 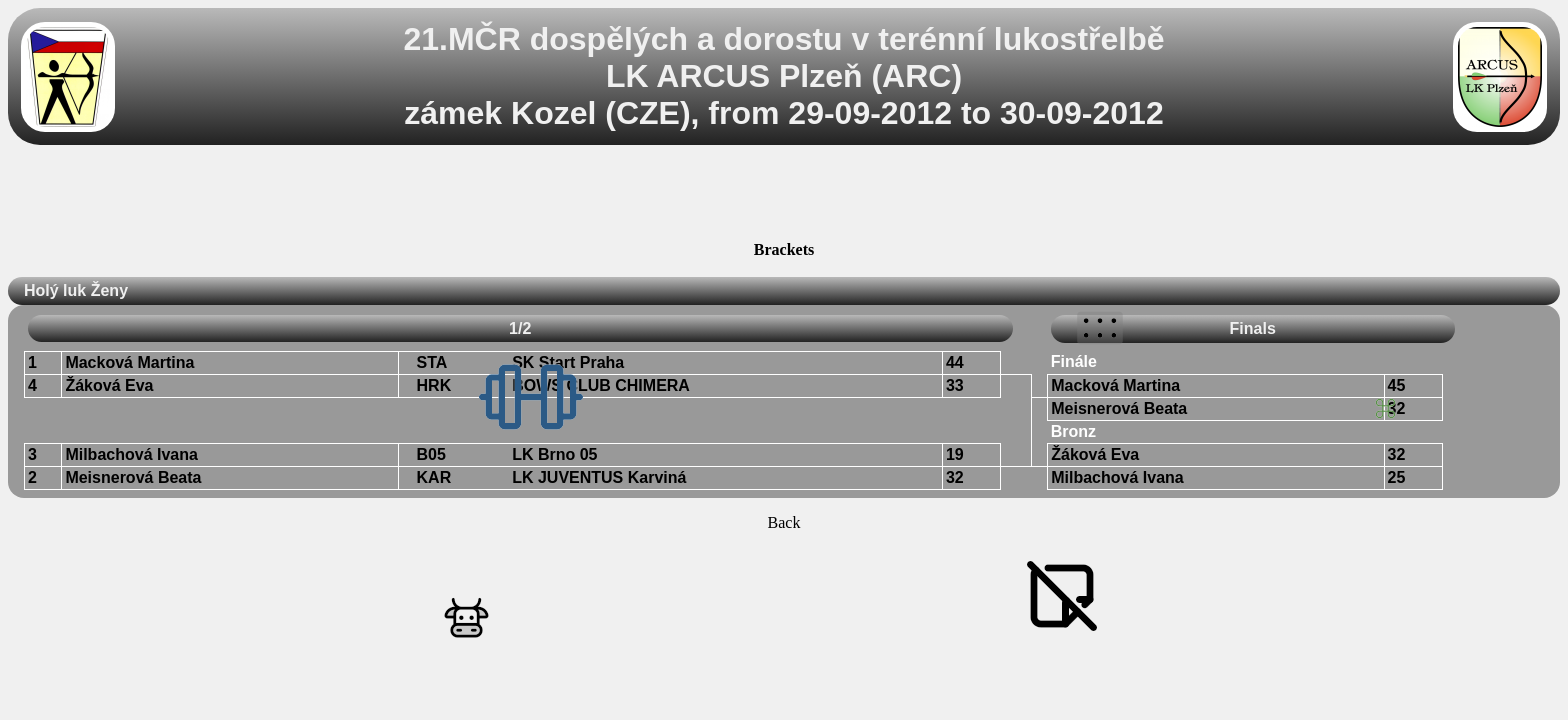 What do you see at coordinates (466, 618) in the screenshot?
I see `browse farm or agricultural content` at bounding box center [466, 618].